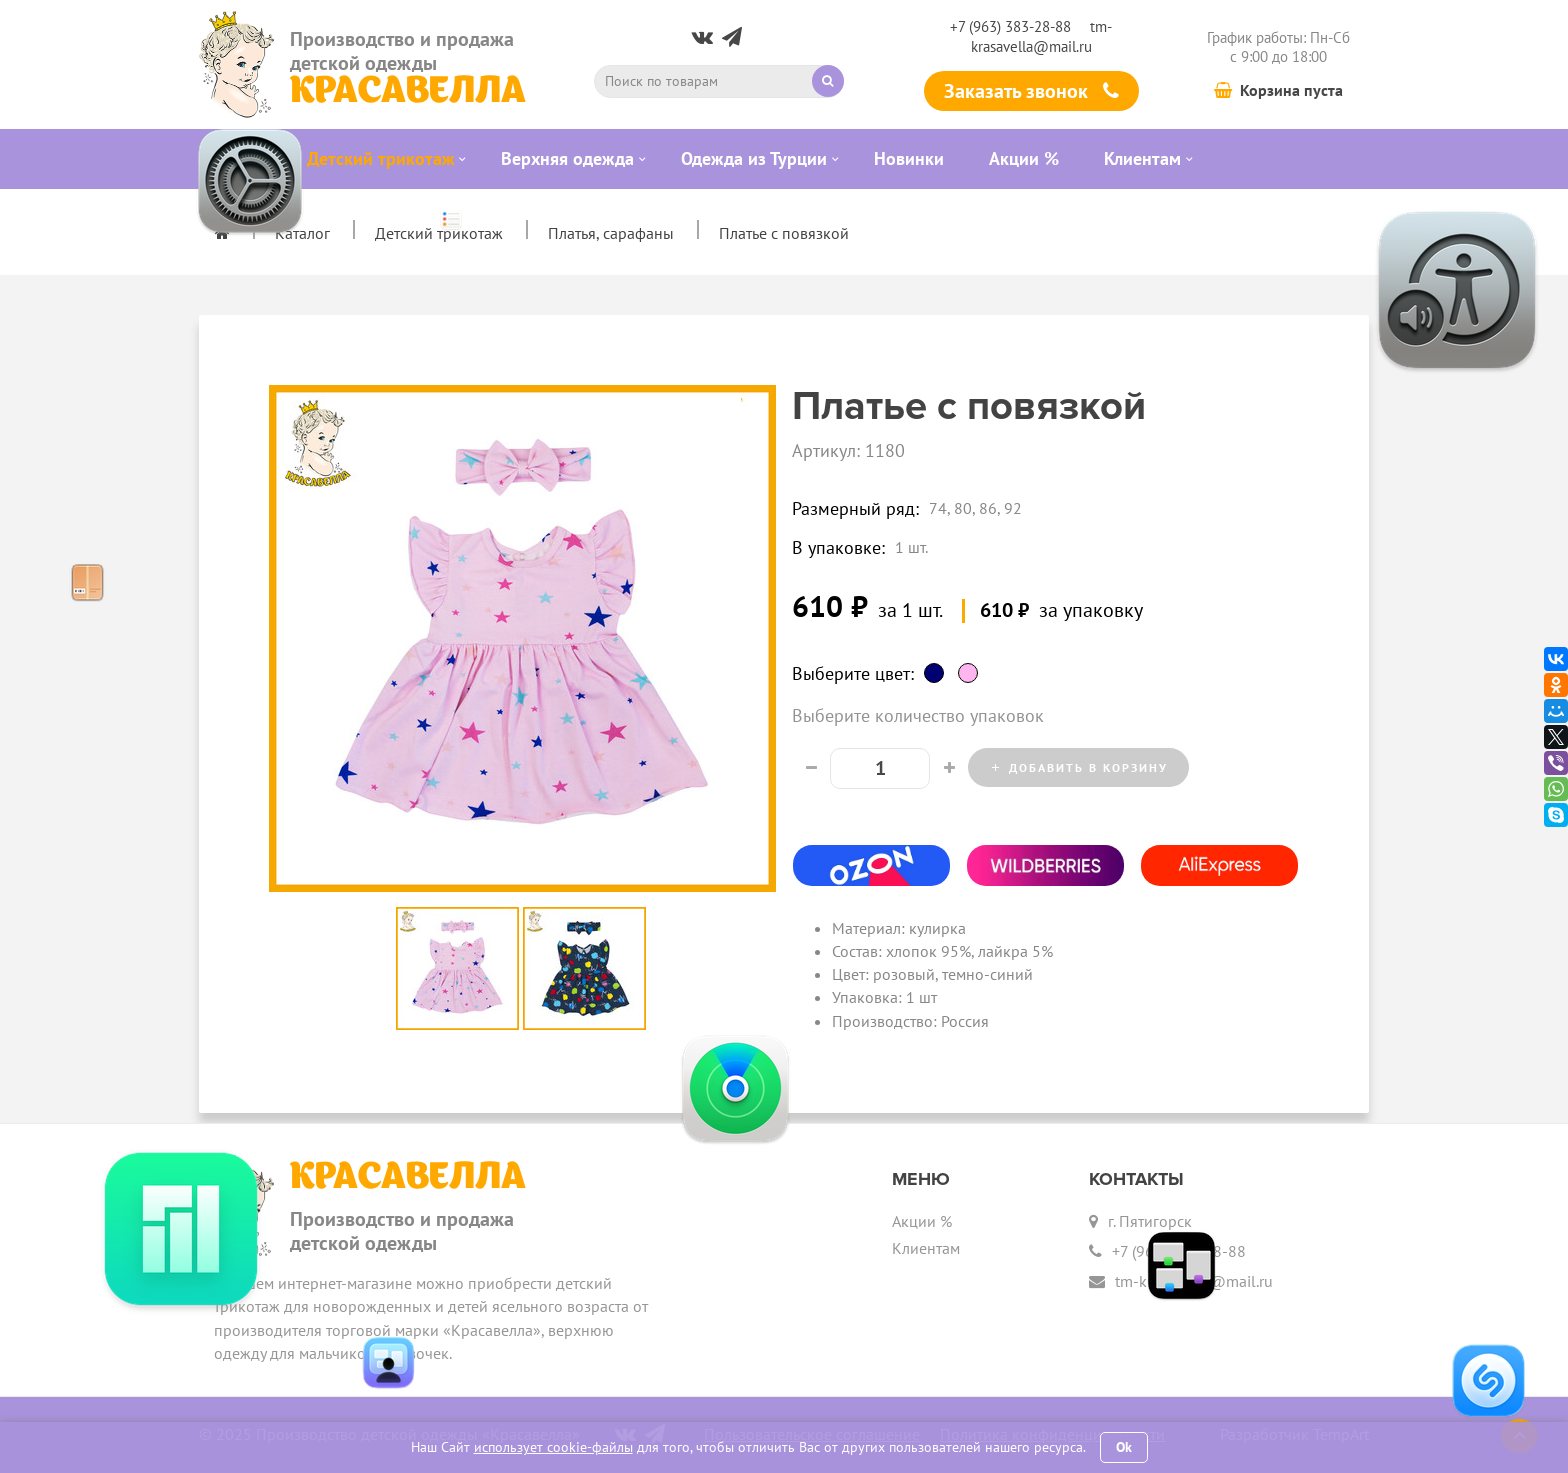  Describe the element at coordinates (87, 582) in the screenshot. I see `open package manager application` at that location.